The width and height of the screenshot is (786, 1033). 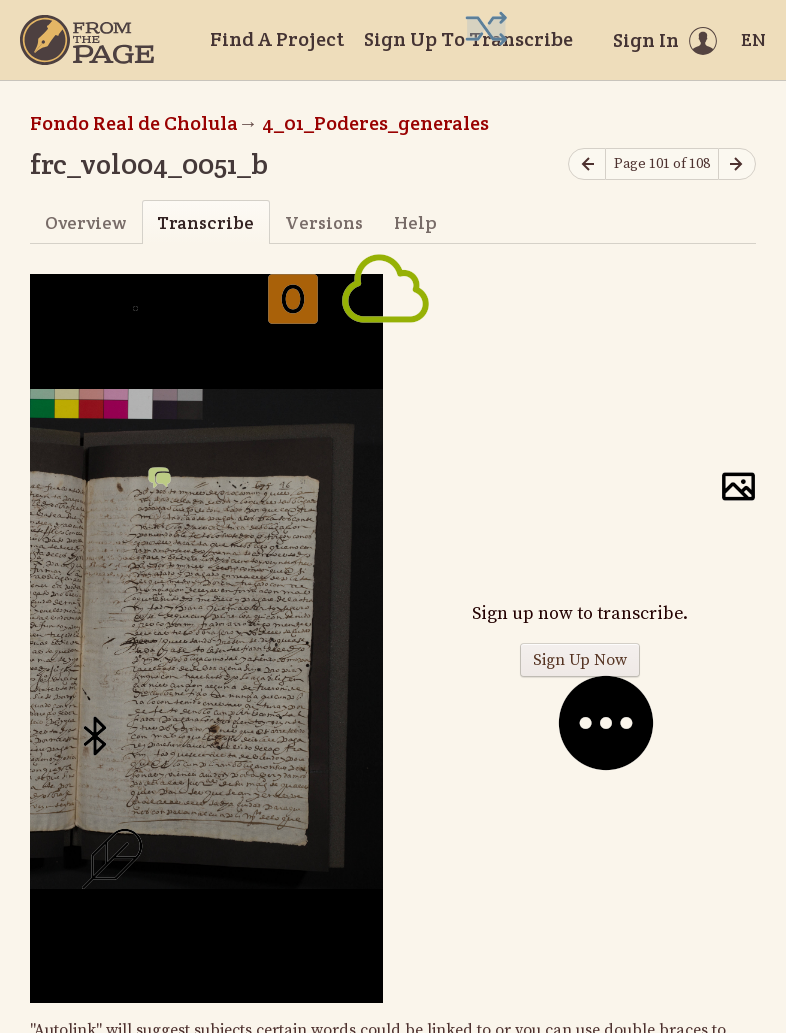 I want to click on open messaging or chat, so click(x=159, y=477).